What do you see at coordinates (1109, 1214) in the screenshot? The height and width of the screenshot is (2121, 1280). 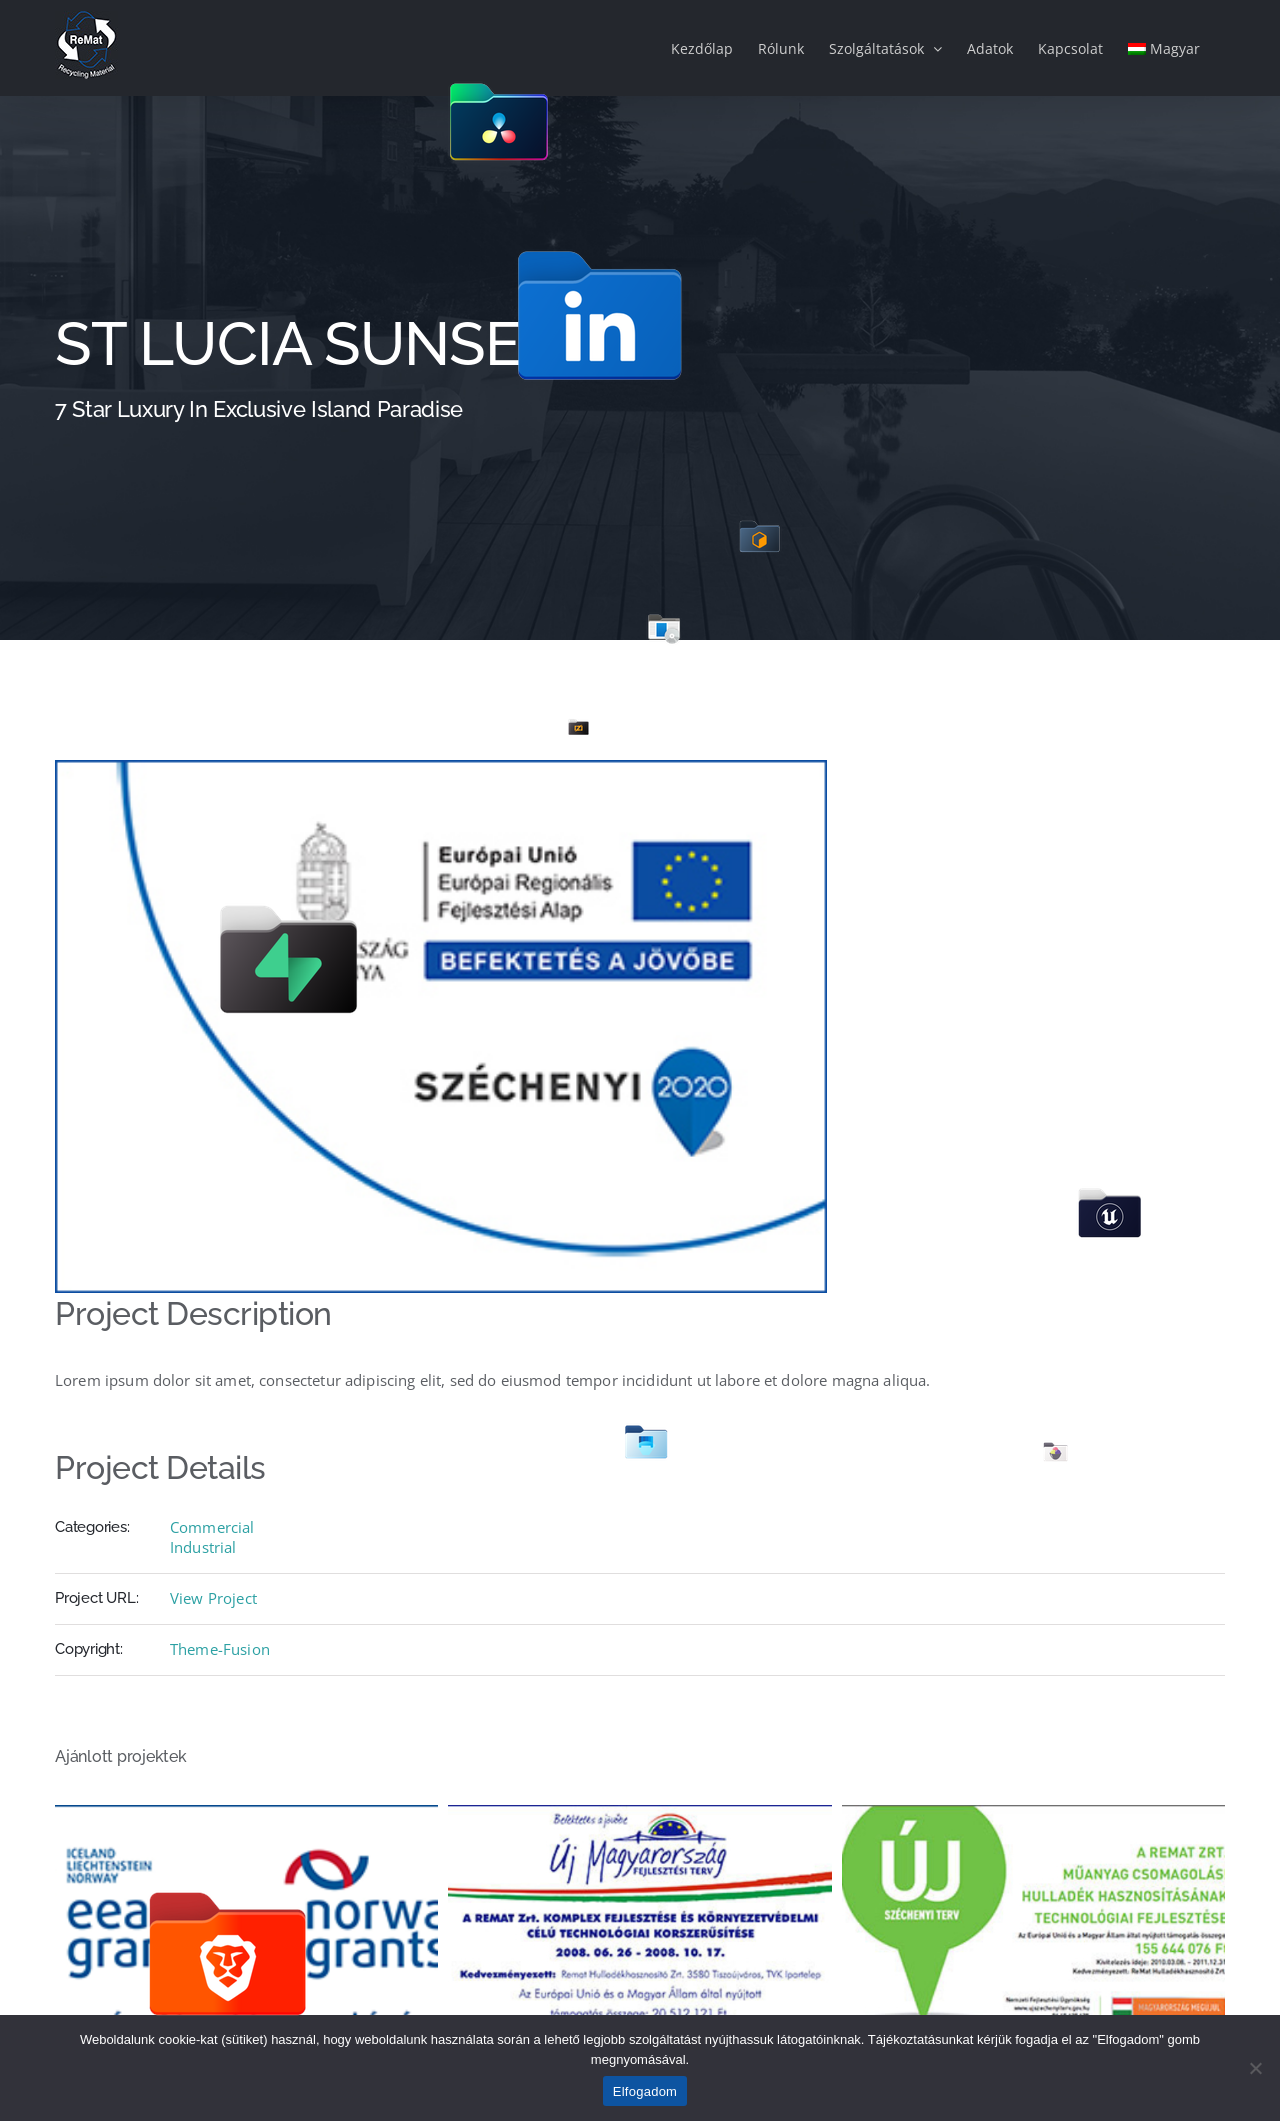 I see `folder containing Unreal Engine project files` at bounding box center [1109, 1214].